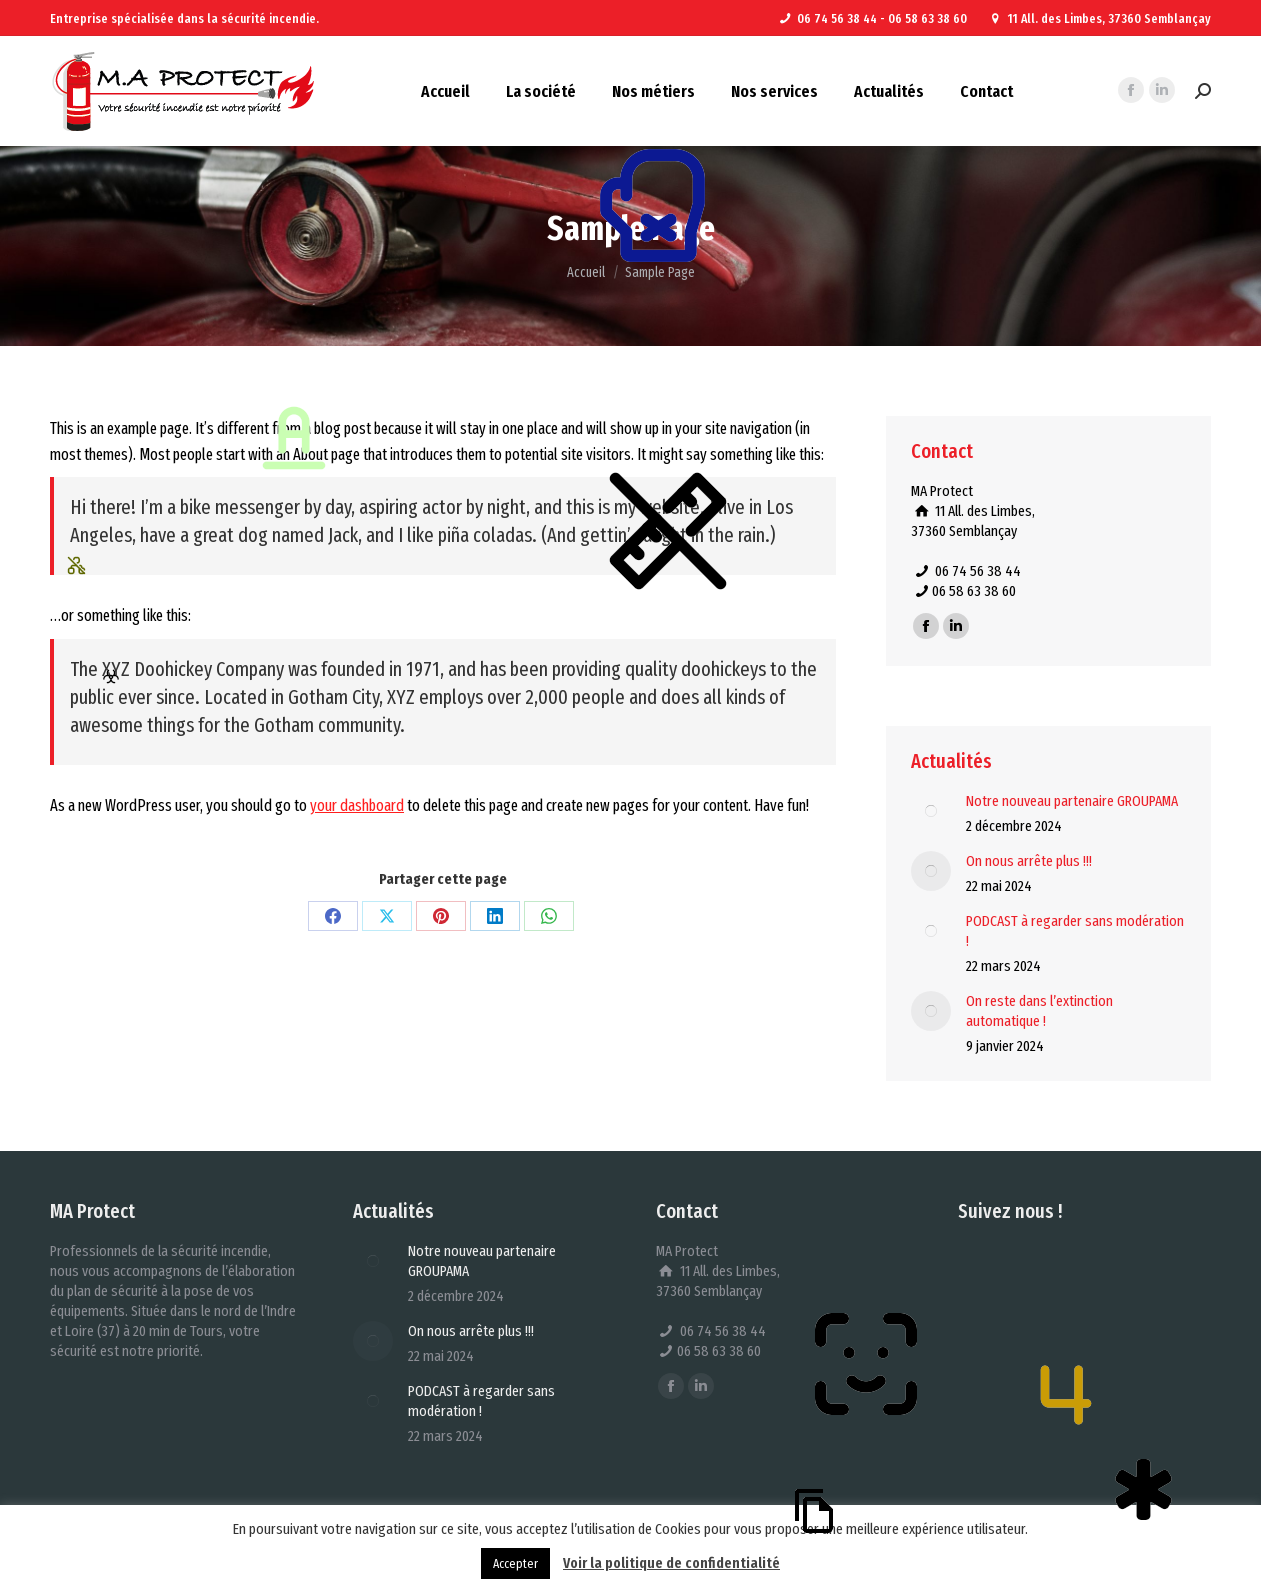 This screenshot has height=1596, width=1261. I want to click on numeric indicator showing the number four, so click(1066, 1395).